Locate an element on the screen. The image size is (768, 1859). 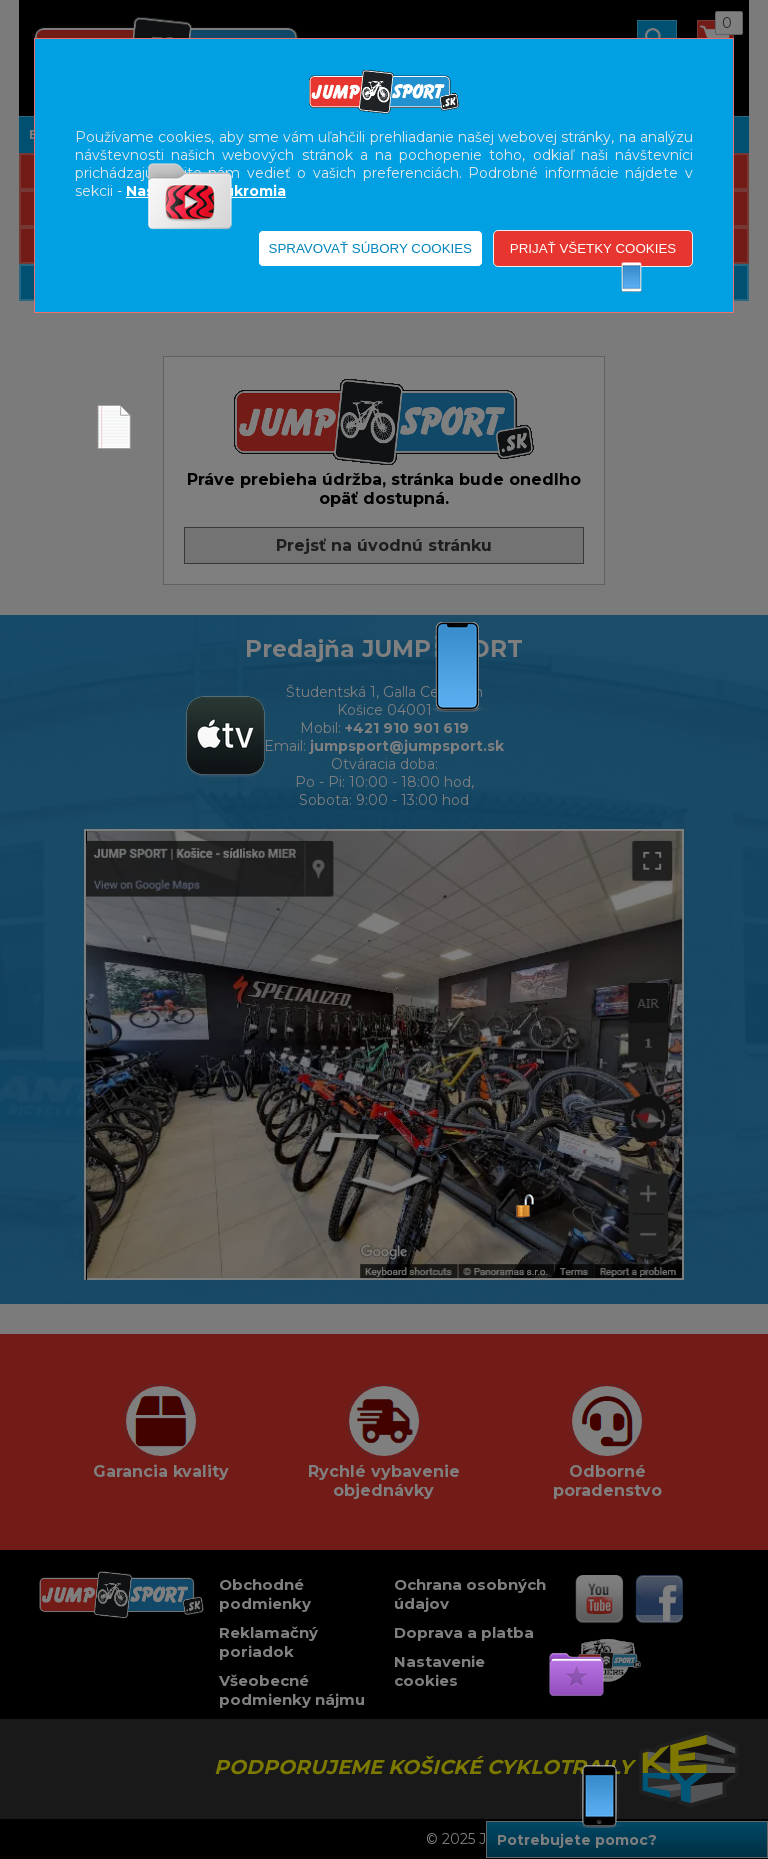
open your bookmarked or favorite files folder is located at coordinates (576, 1674).